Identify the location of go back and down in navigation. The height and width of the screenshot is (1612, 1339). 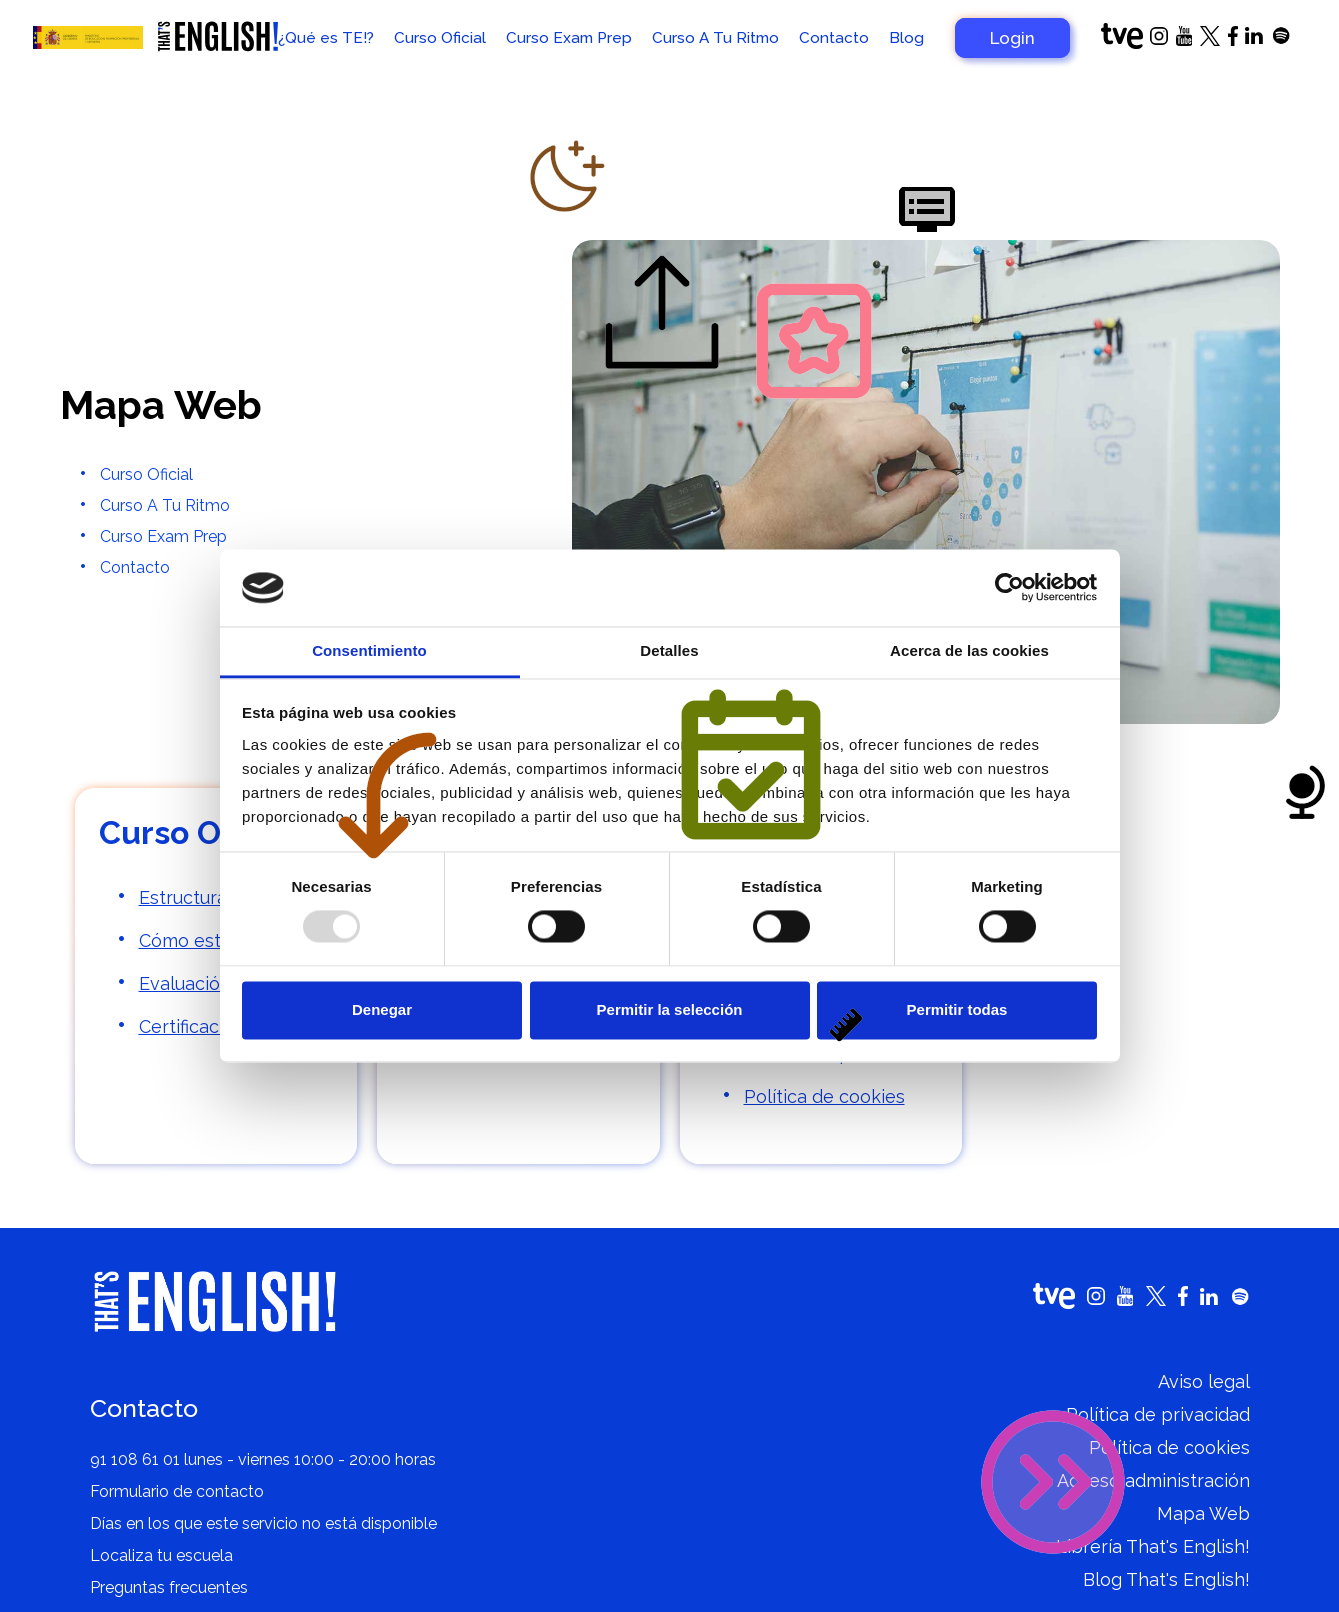
(387, 795).